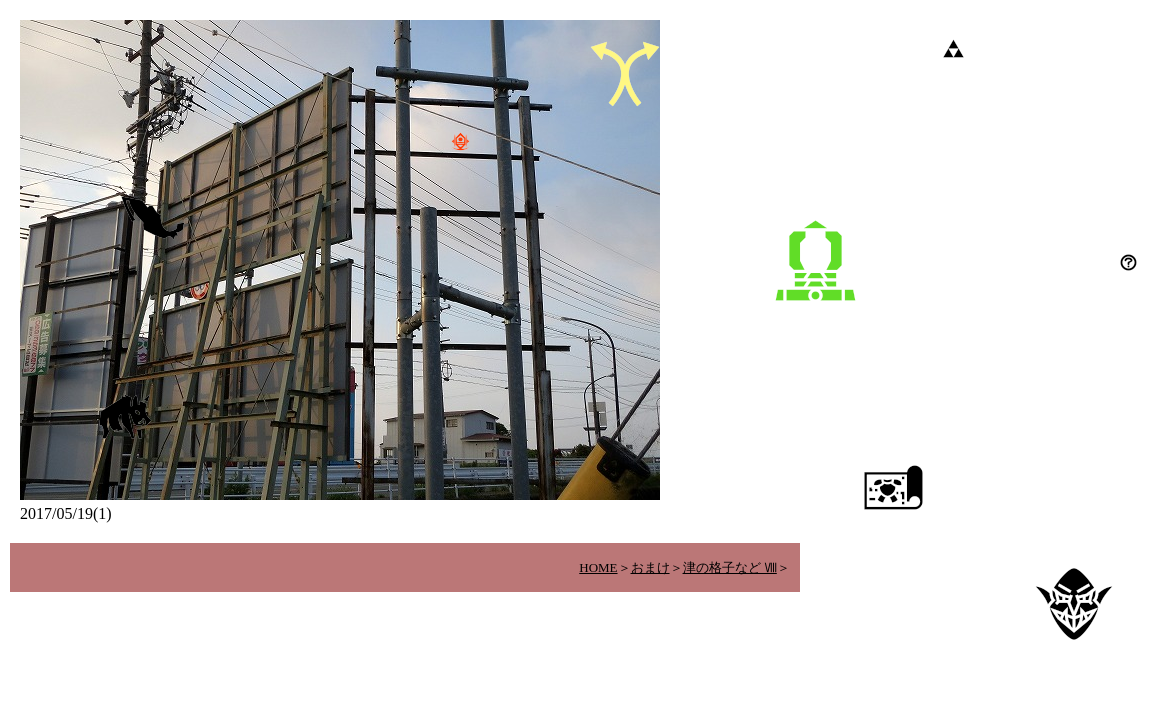  I want to click on split or divide content into multiple paths, so click(625, 74).